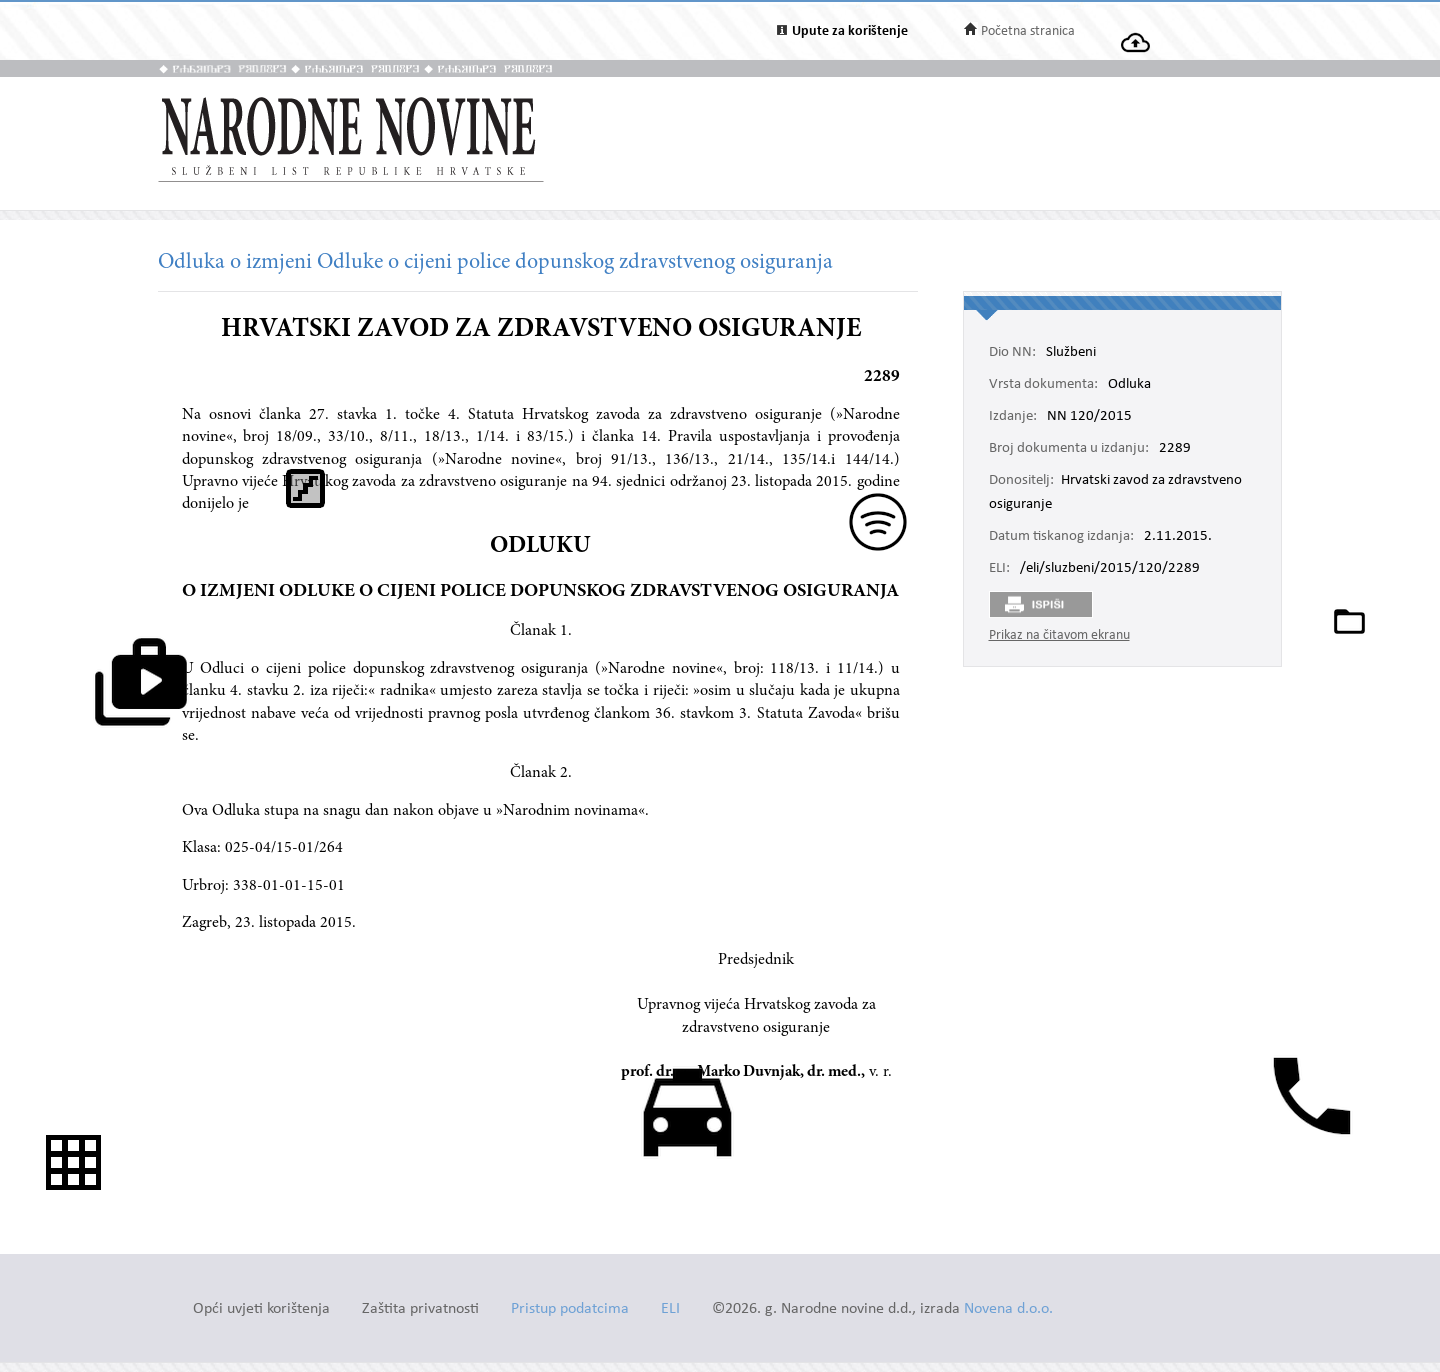 This screenshot has height=1372, width=1440. What do you see at coordinates (878, 522) in the screenshot?
I see `open Spotify` at bounding box center [878, 522].